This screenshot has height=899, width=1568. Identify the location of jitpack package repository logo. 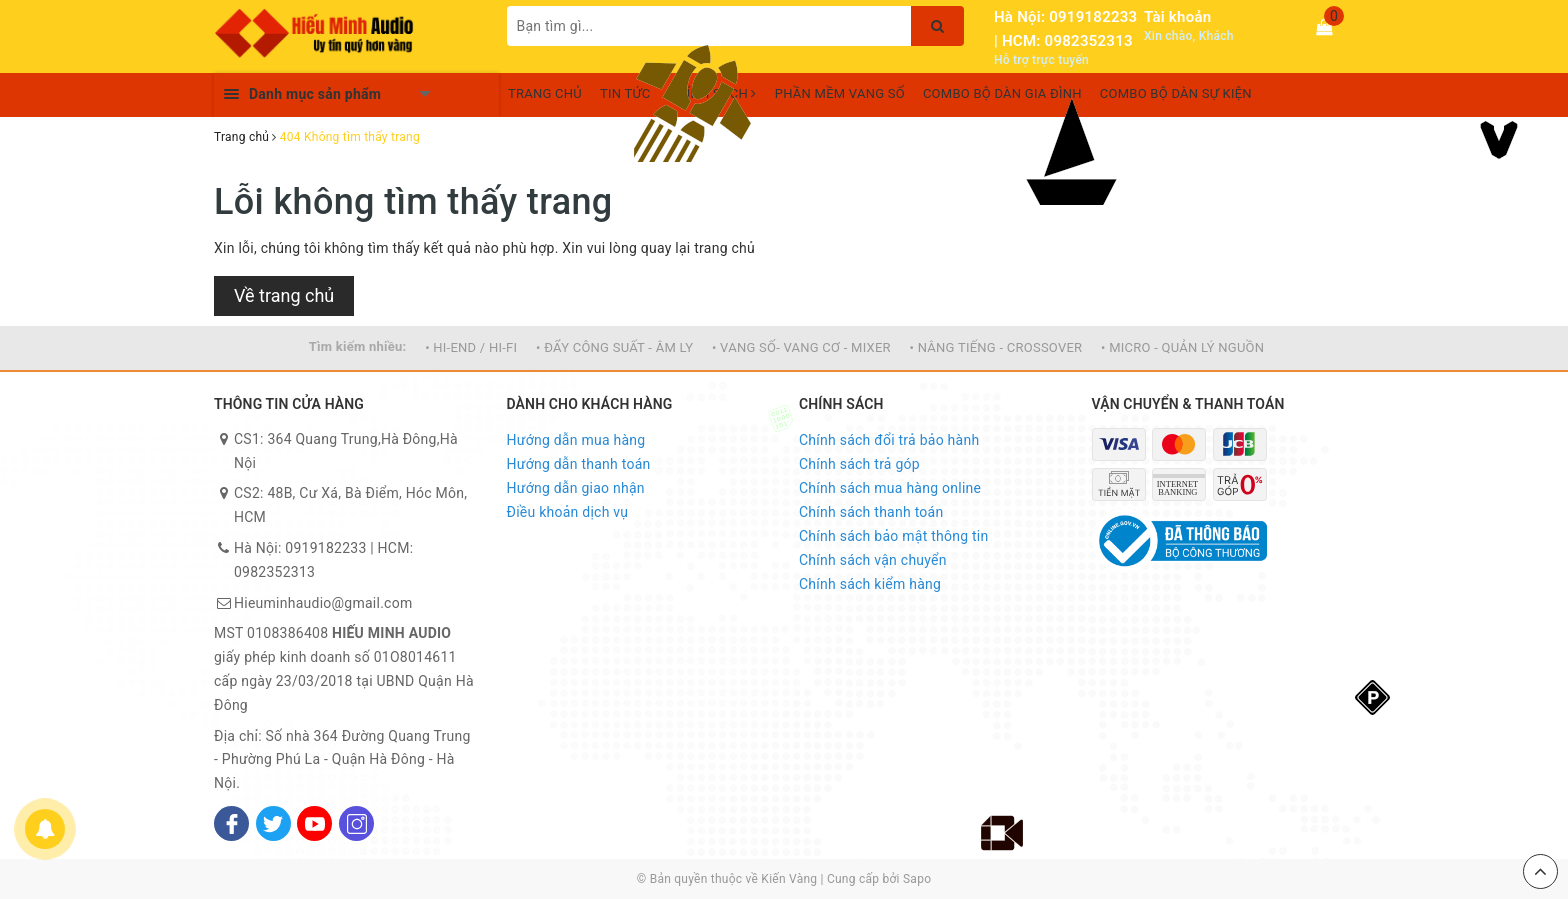
(692, 103).